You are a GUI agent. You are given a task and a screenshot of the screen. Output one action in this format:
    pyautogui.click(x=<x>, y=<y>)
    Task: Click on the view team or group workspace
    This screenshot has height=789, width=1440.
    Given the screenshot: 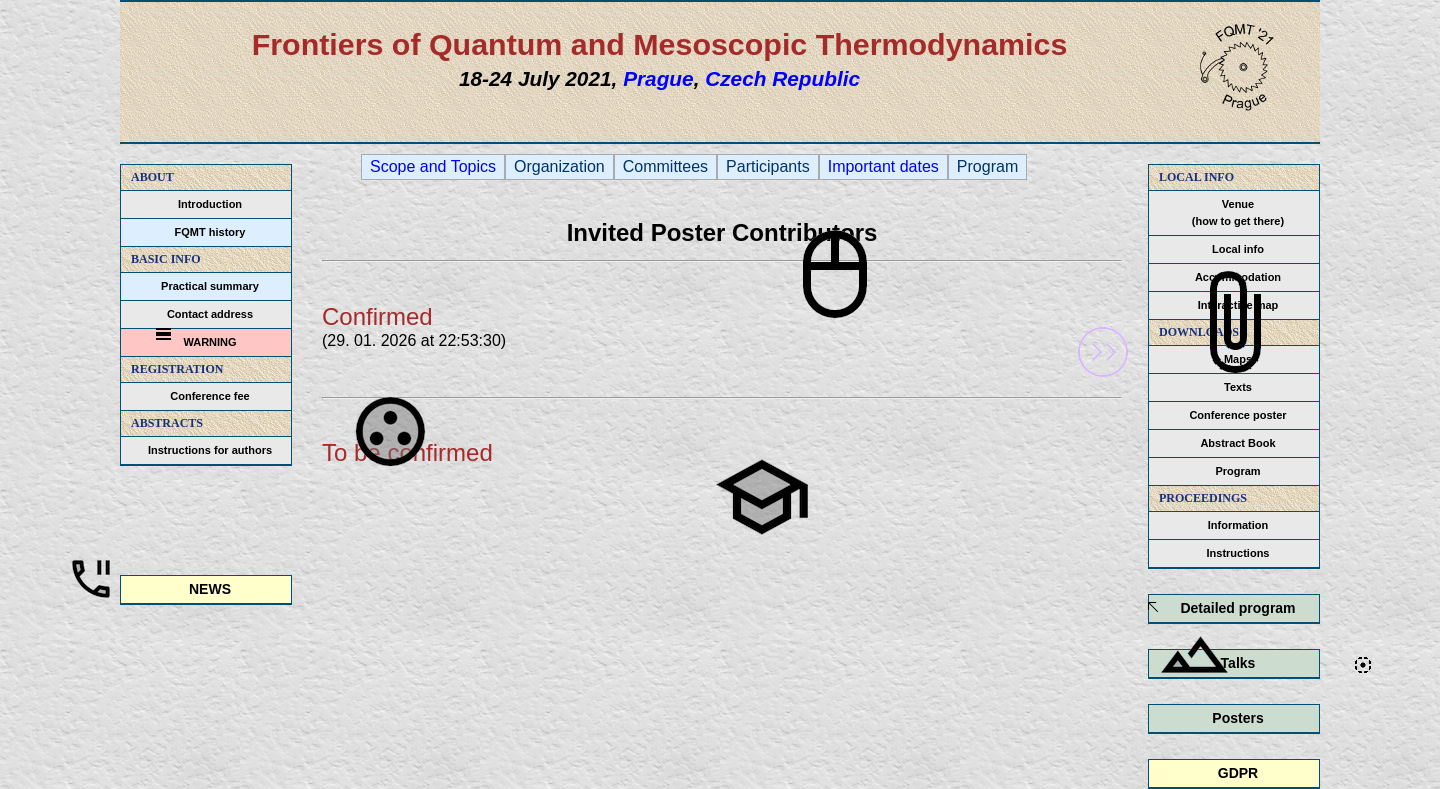 What is the action you would take?
    pyautogui.click(x=390, y=431)
    